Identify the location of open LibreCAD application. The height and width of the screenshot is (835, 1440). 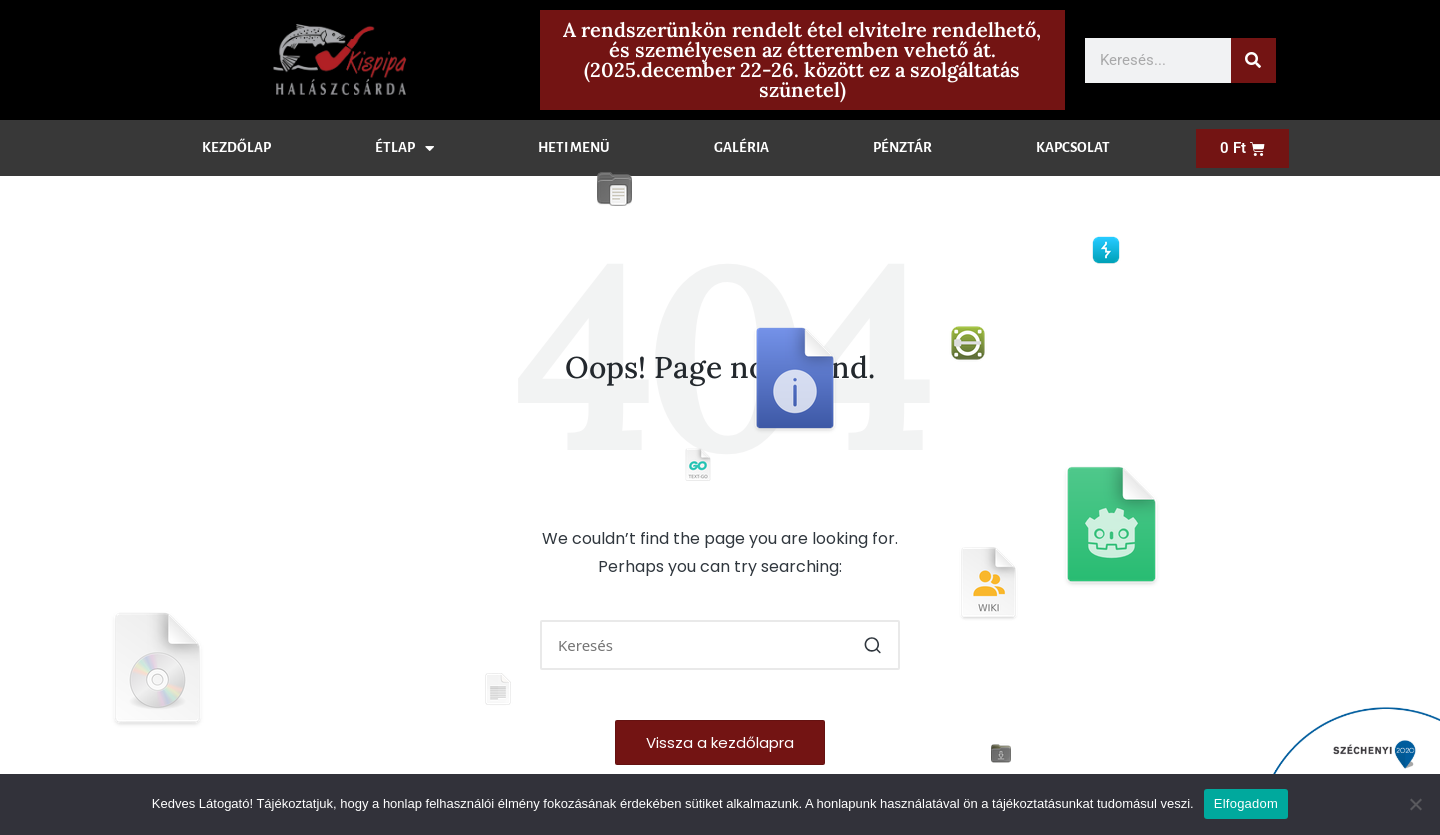
(968, 343).